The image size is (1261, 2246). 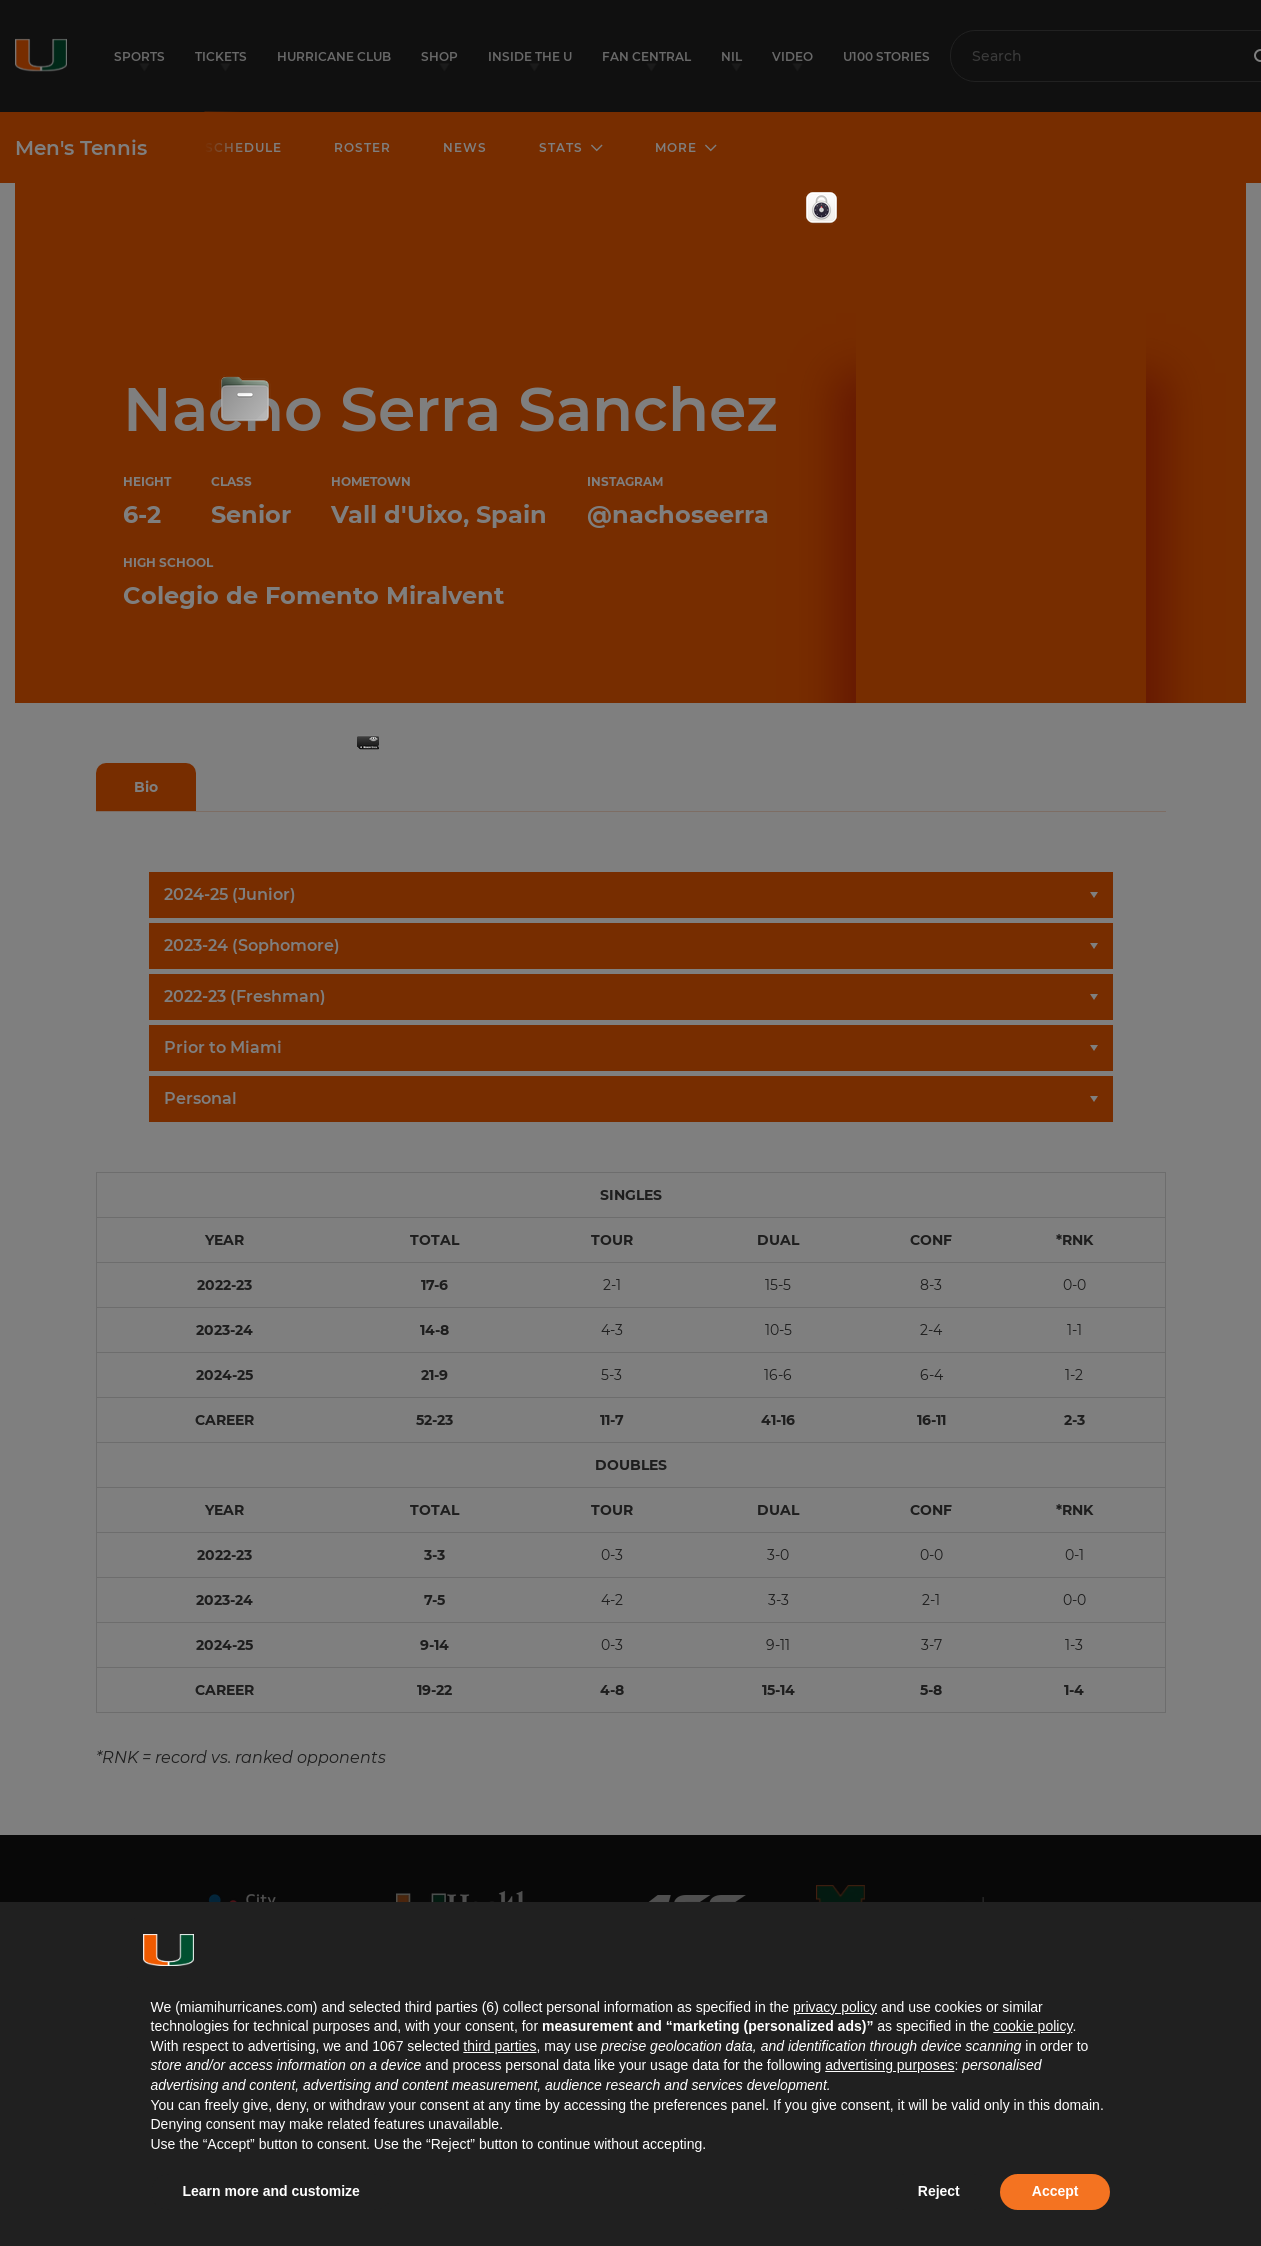 I want to click on open two-factor authentication app, so click(x=821, y=207).